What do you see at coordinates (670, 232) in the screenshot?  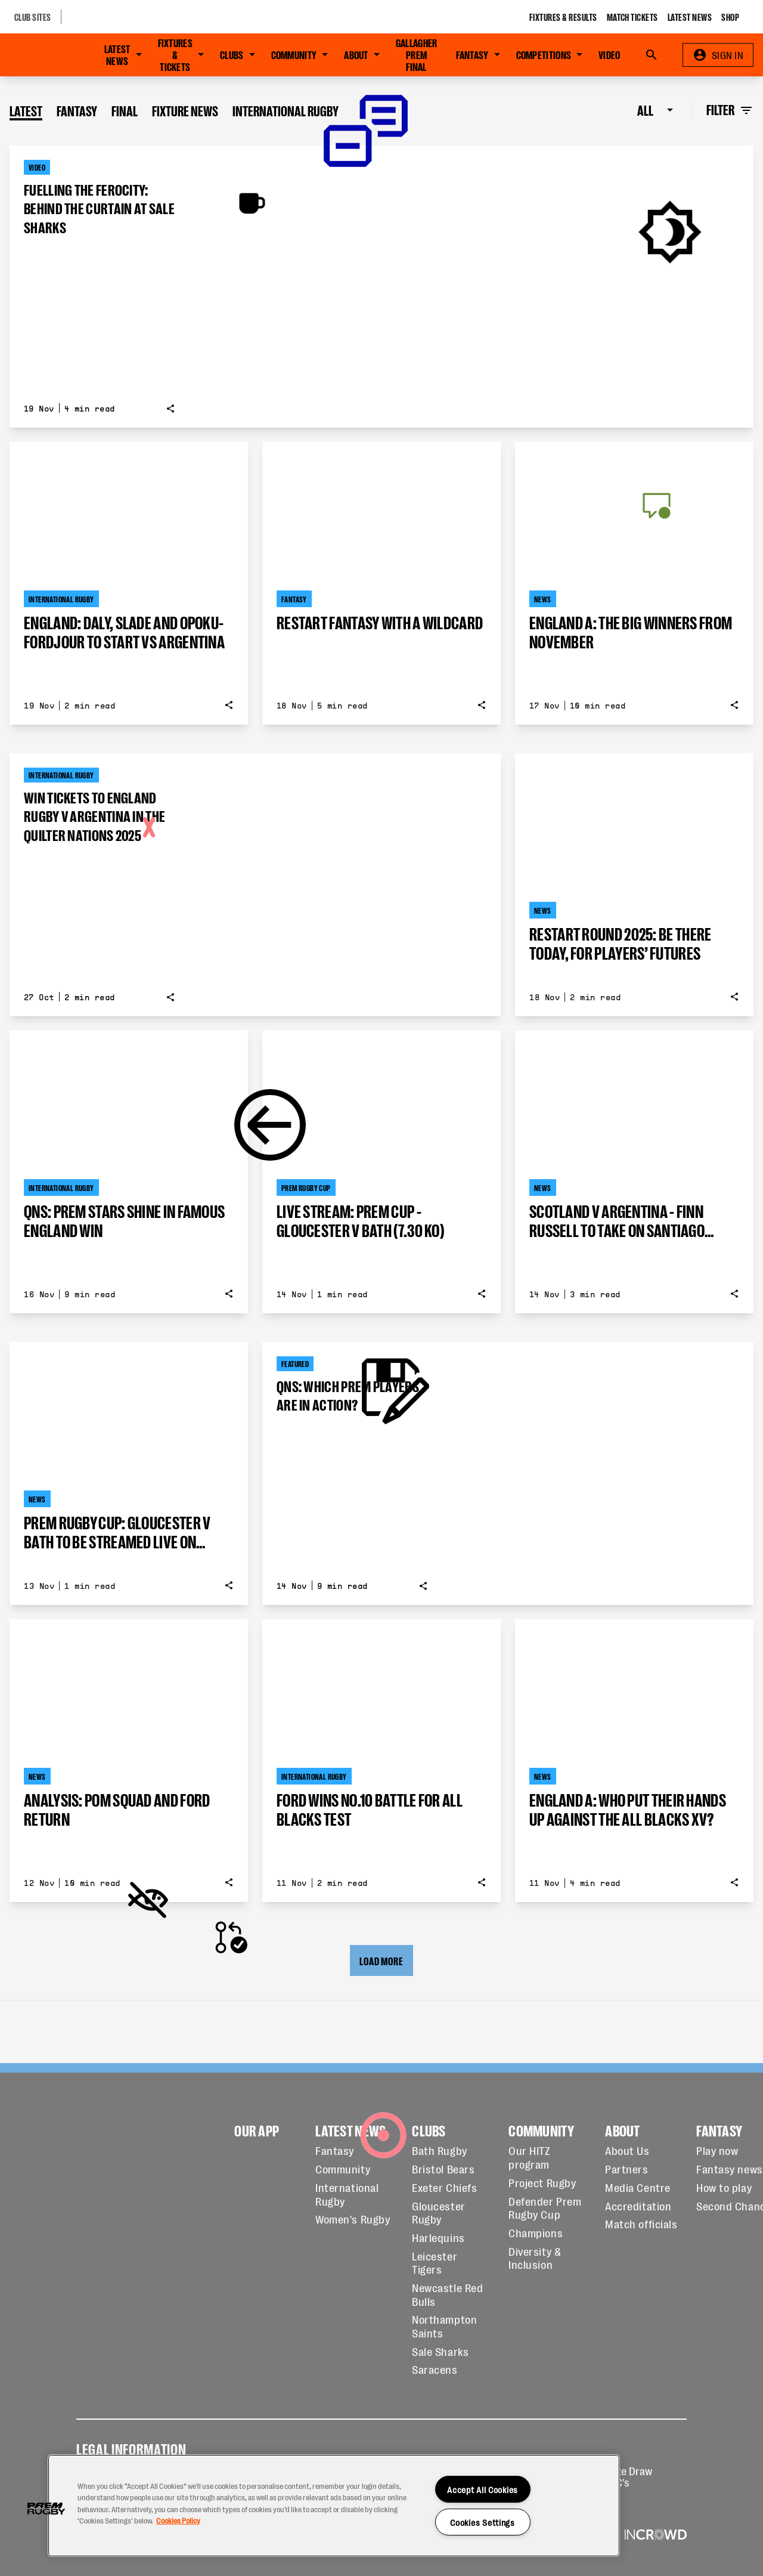 I see `toggle dark mode or night theme` at bounding box center [670, 232].